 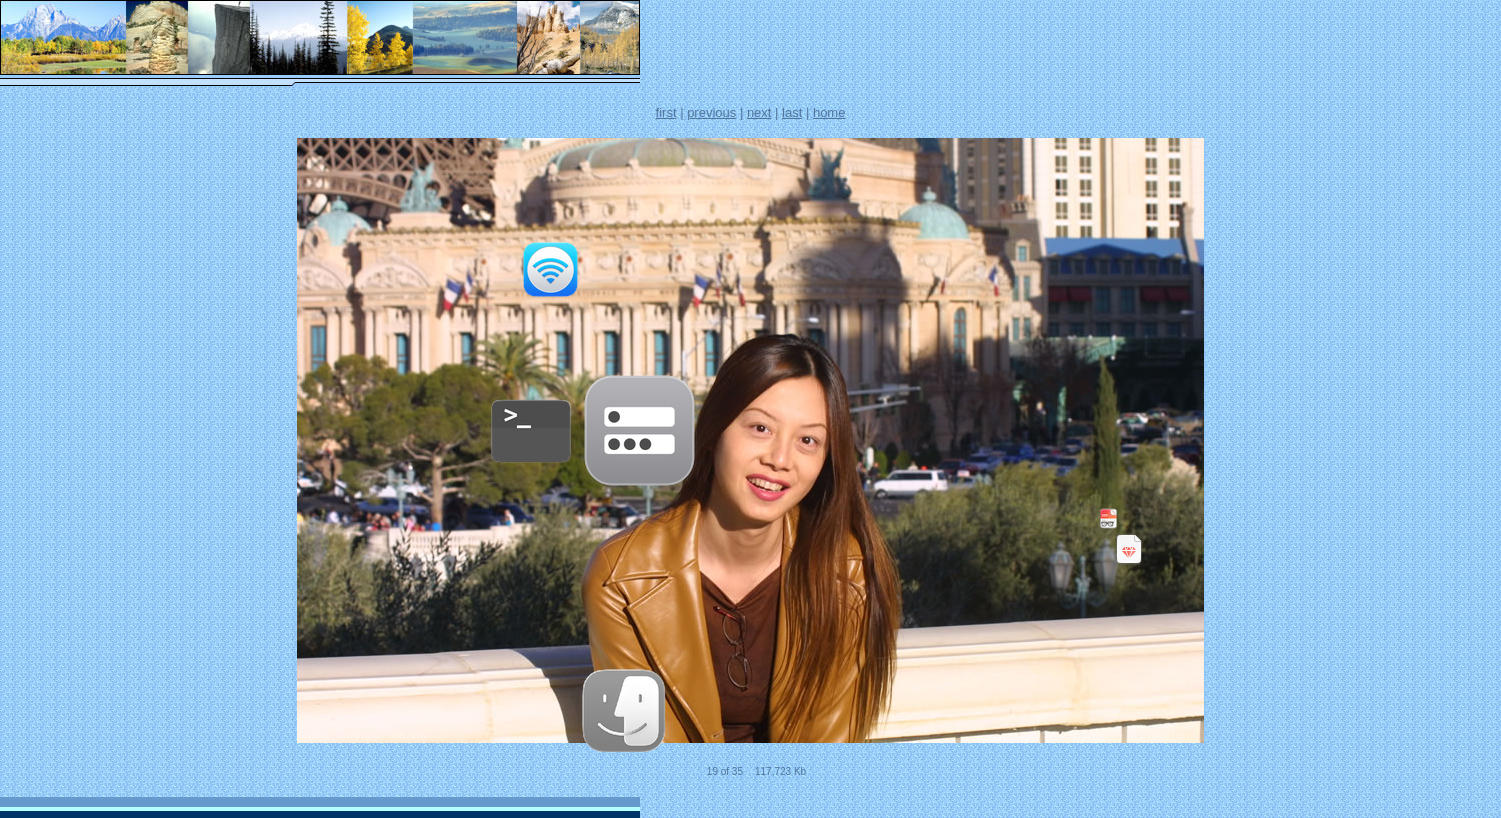 What do you see at coordinates (1129, 549) in the screenshot?
I see `a ruby programming language source file` at bounding box center [1129, 549].